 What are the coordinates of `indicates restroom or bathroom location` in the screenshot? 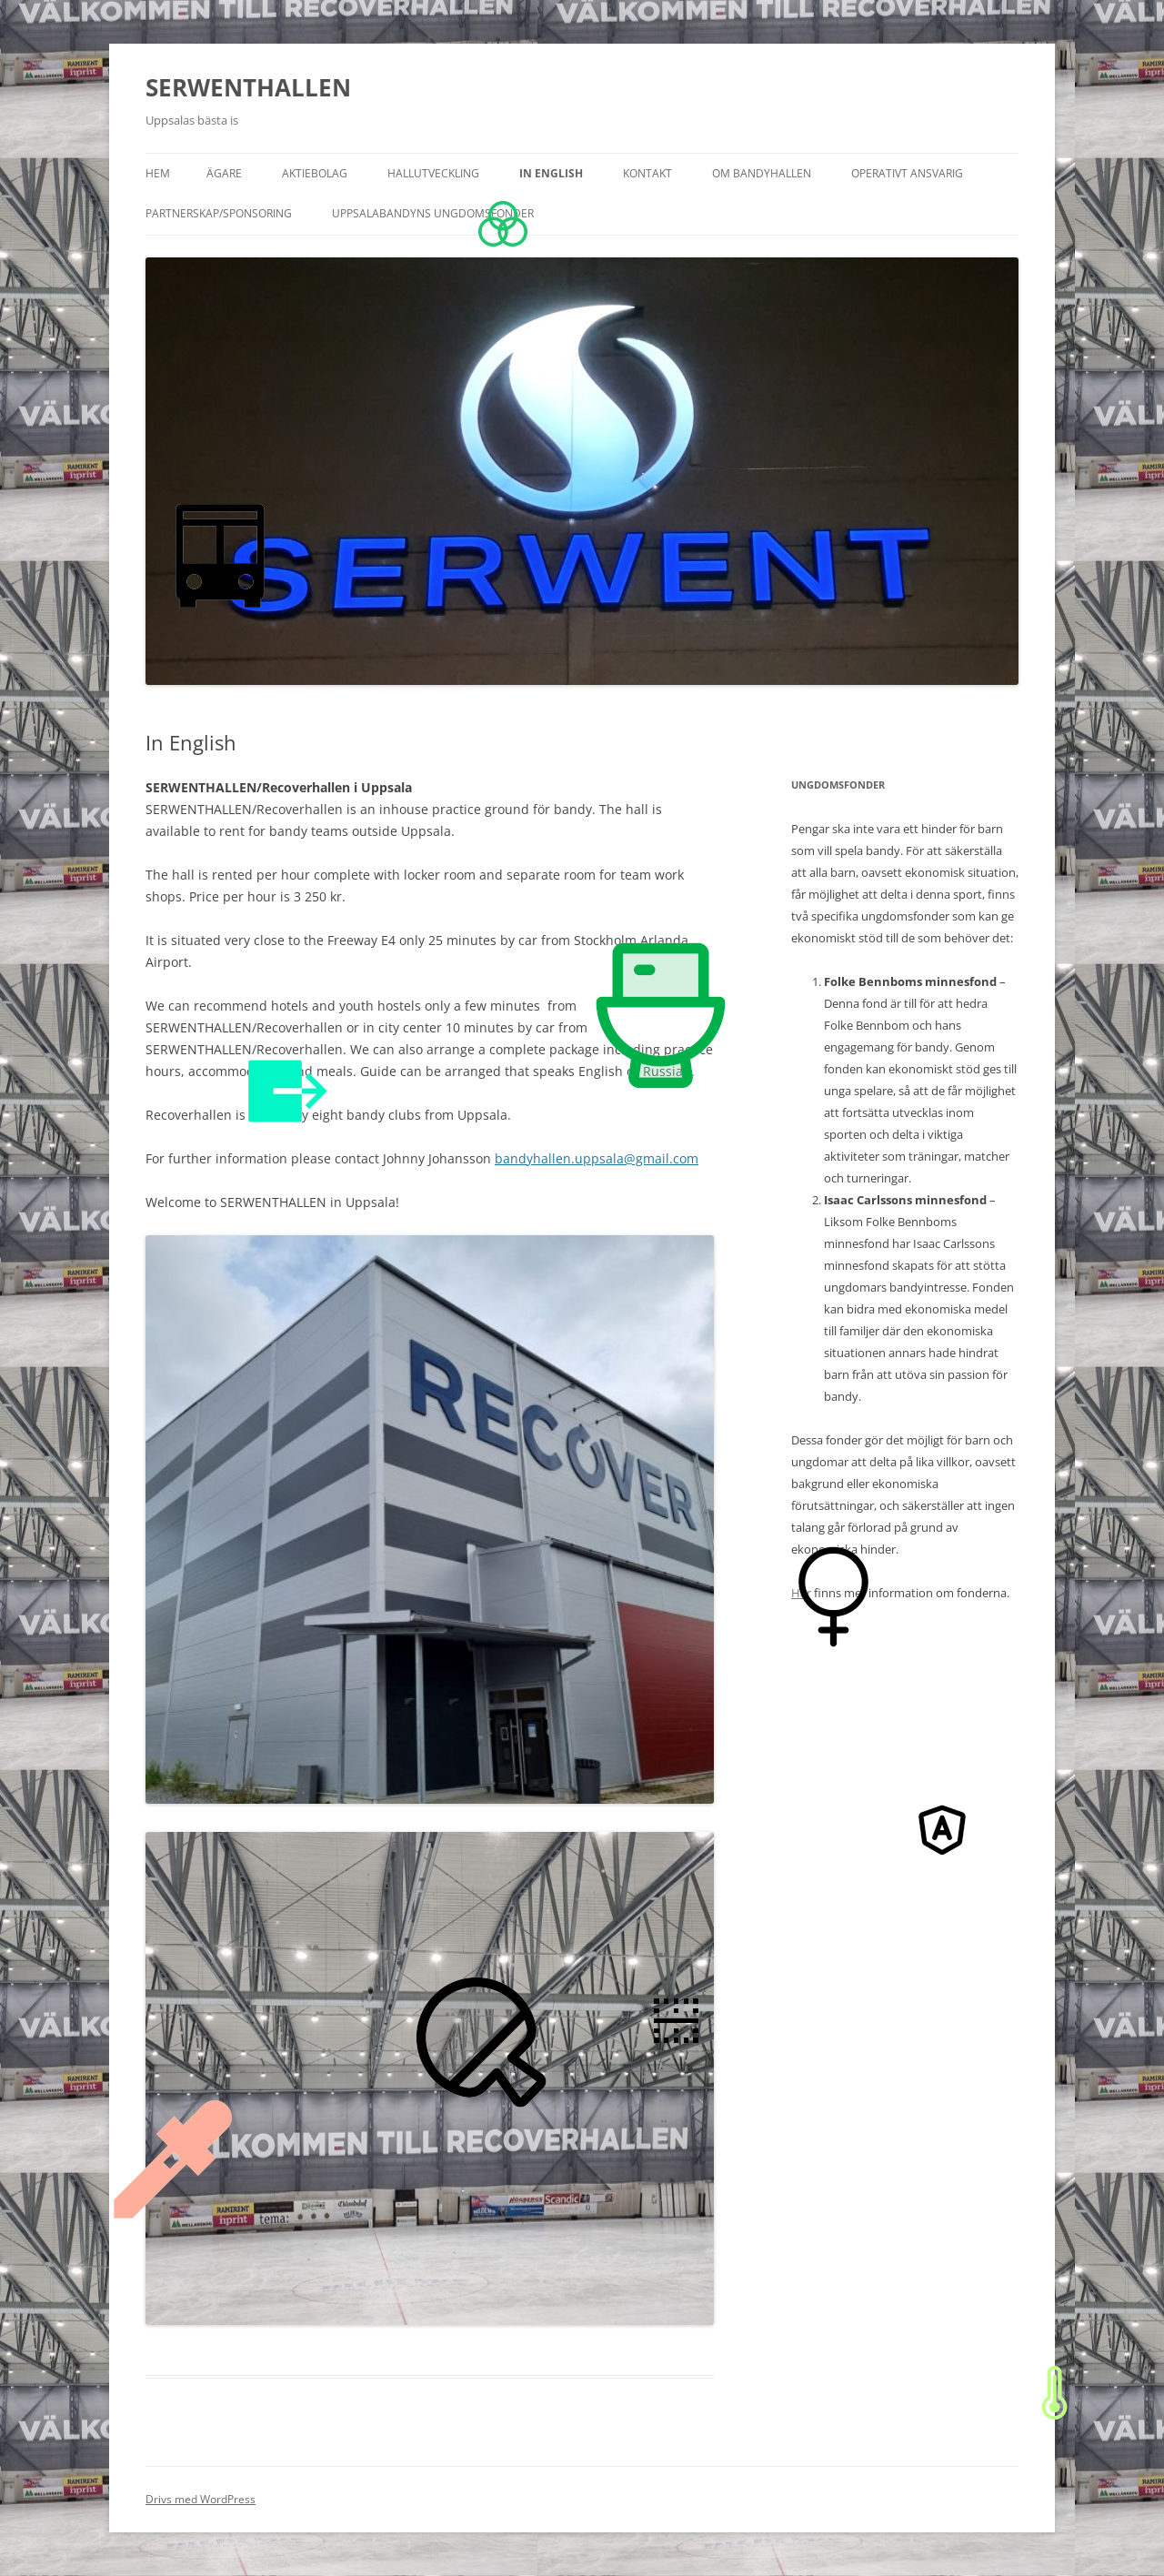 It's located at (660, 1012).